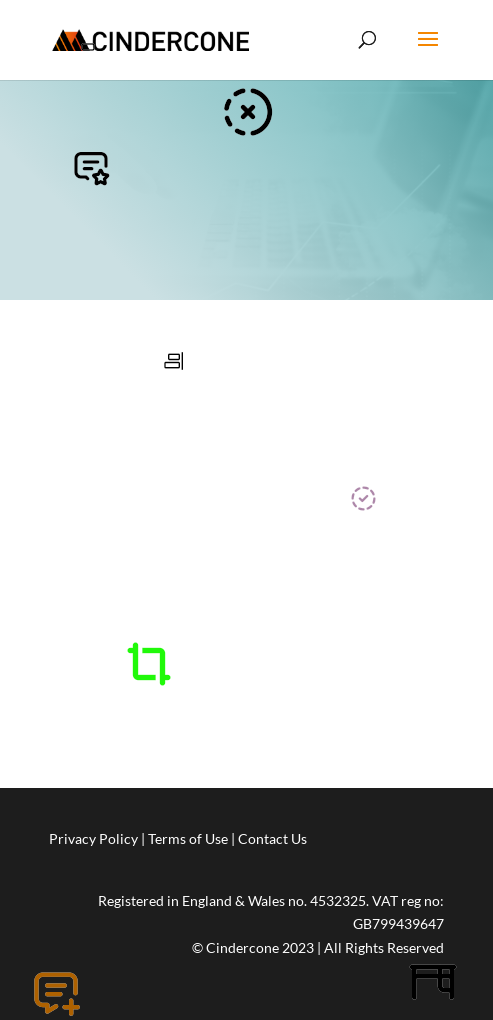  I want to click on crop image to 16:9 aspect ratio, so click(88, 47).